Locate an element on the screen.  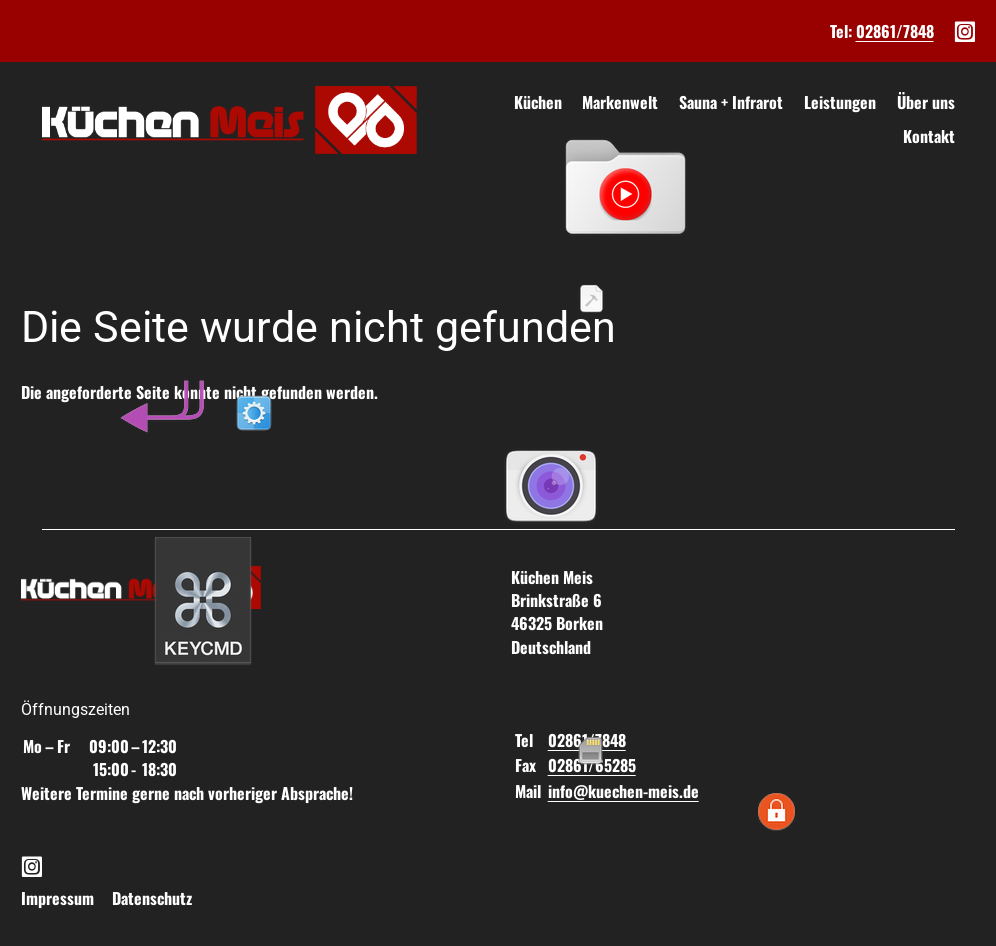
indicates a file or folder is read-only is located at coordinates (776, 811).